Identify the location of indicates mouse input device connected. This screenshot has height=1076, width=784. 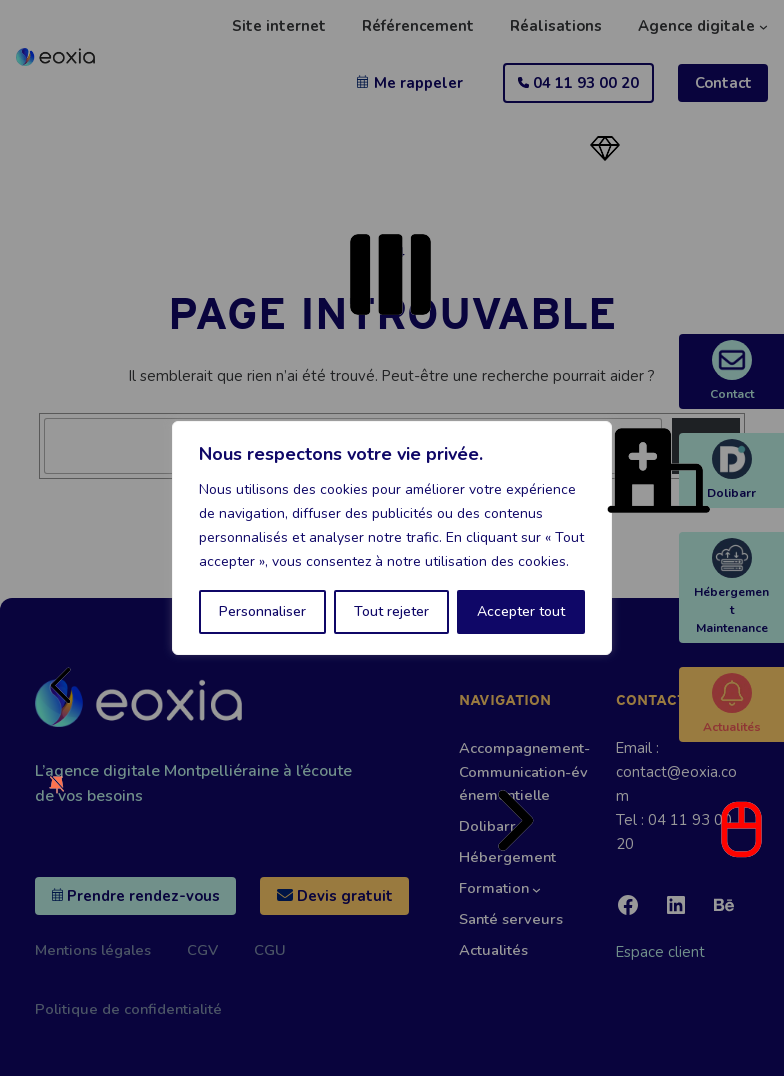
(741, 829).